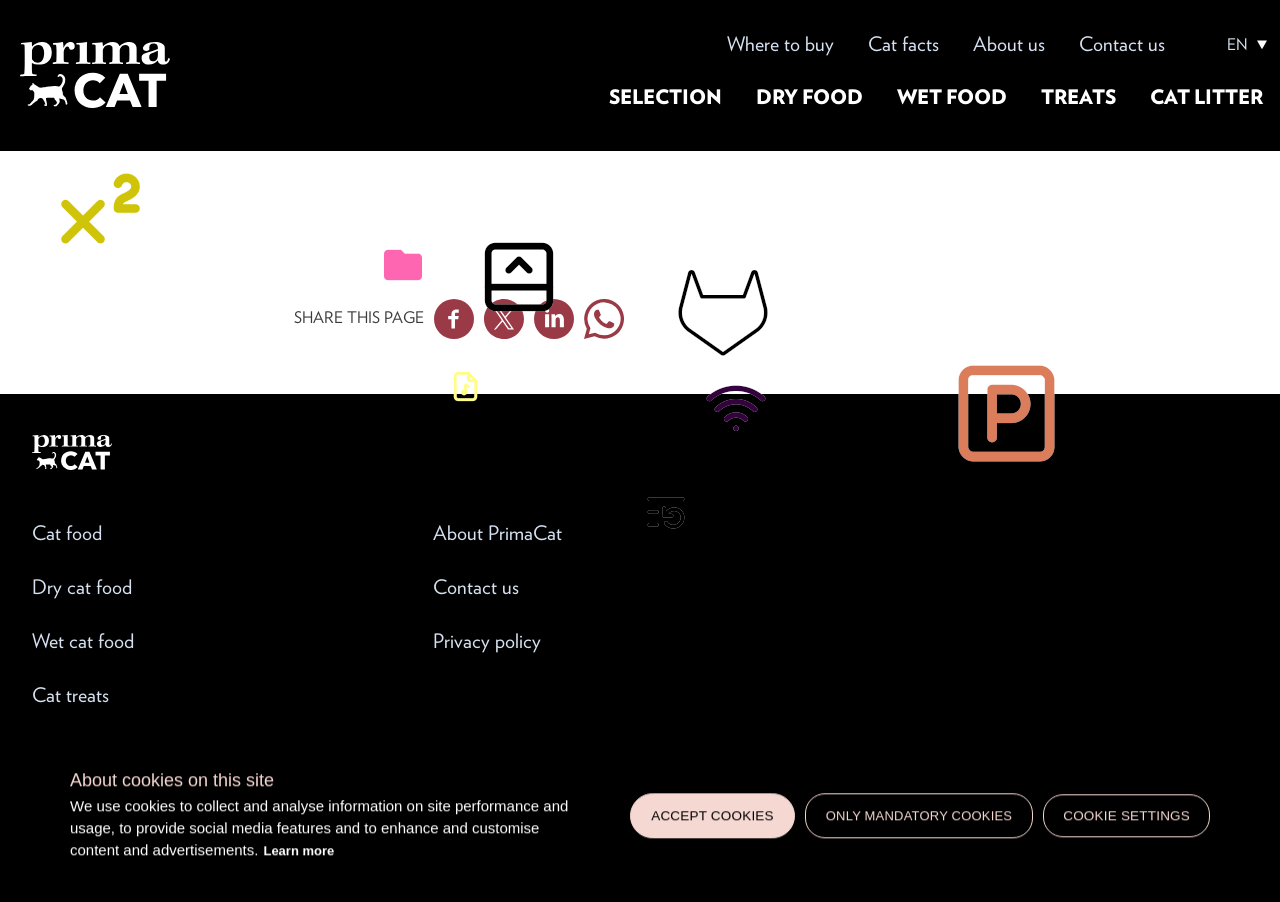  Describe the element at coordinates (723, 311) in the screenshot. I see `open gitlab repository` at that location.